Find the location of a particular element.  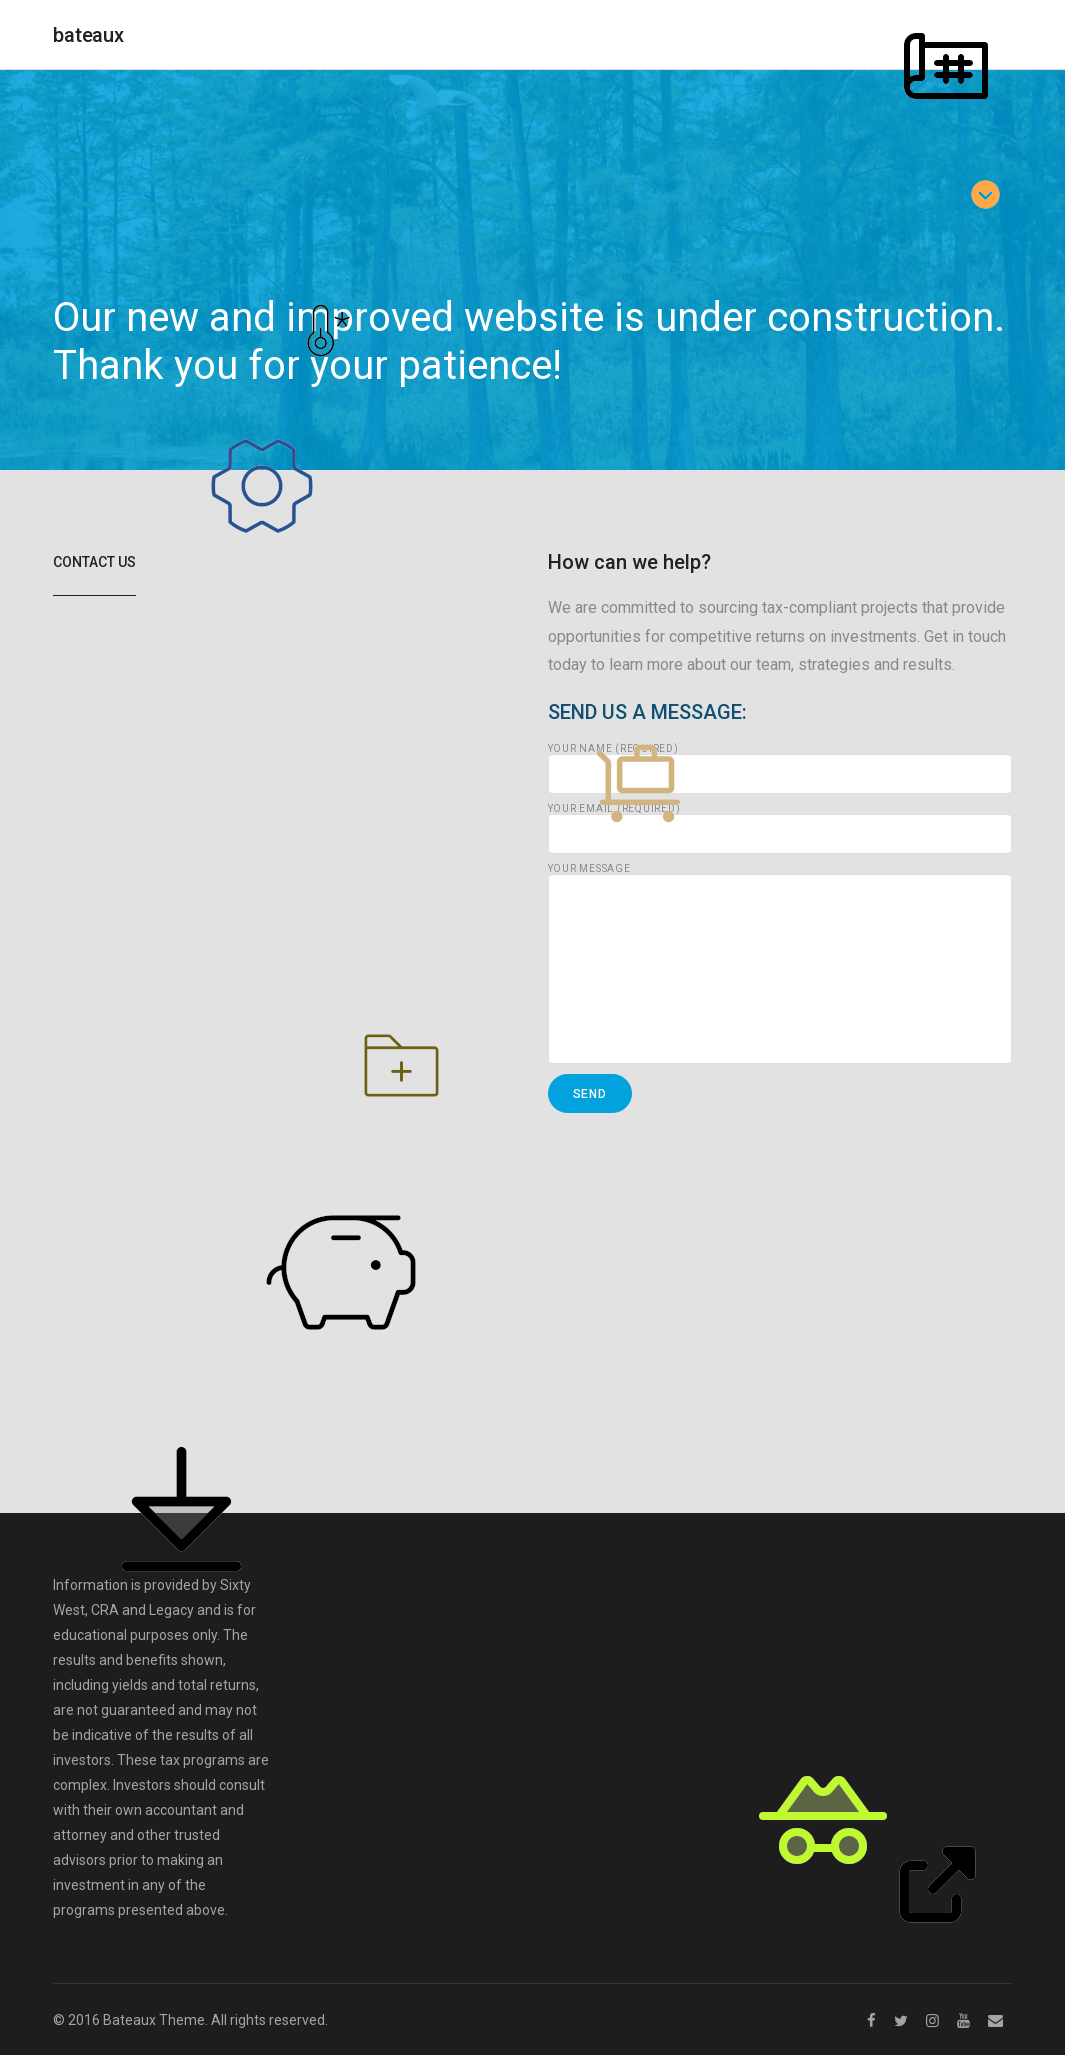

download file to device is located at coordinates (181, 1511).